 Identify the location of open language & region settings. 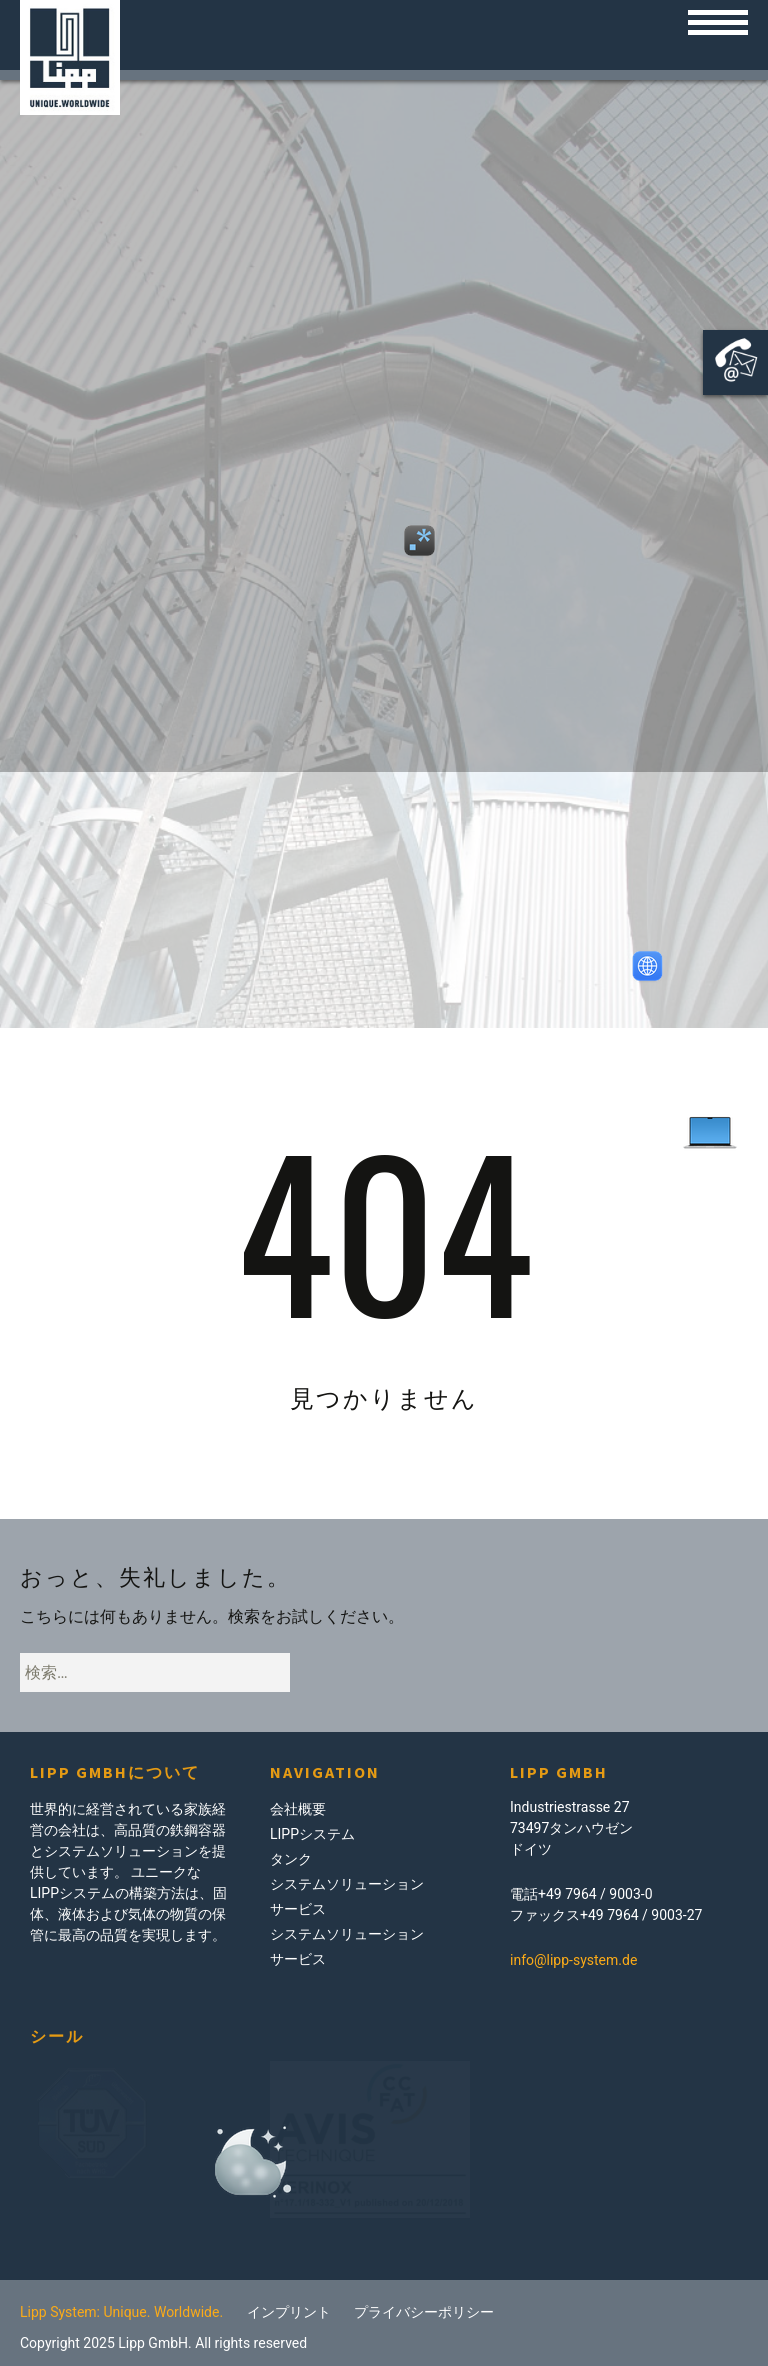
(647, 966).